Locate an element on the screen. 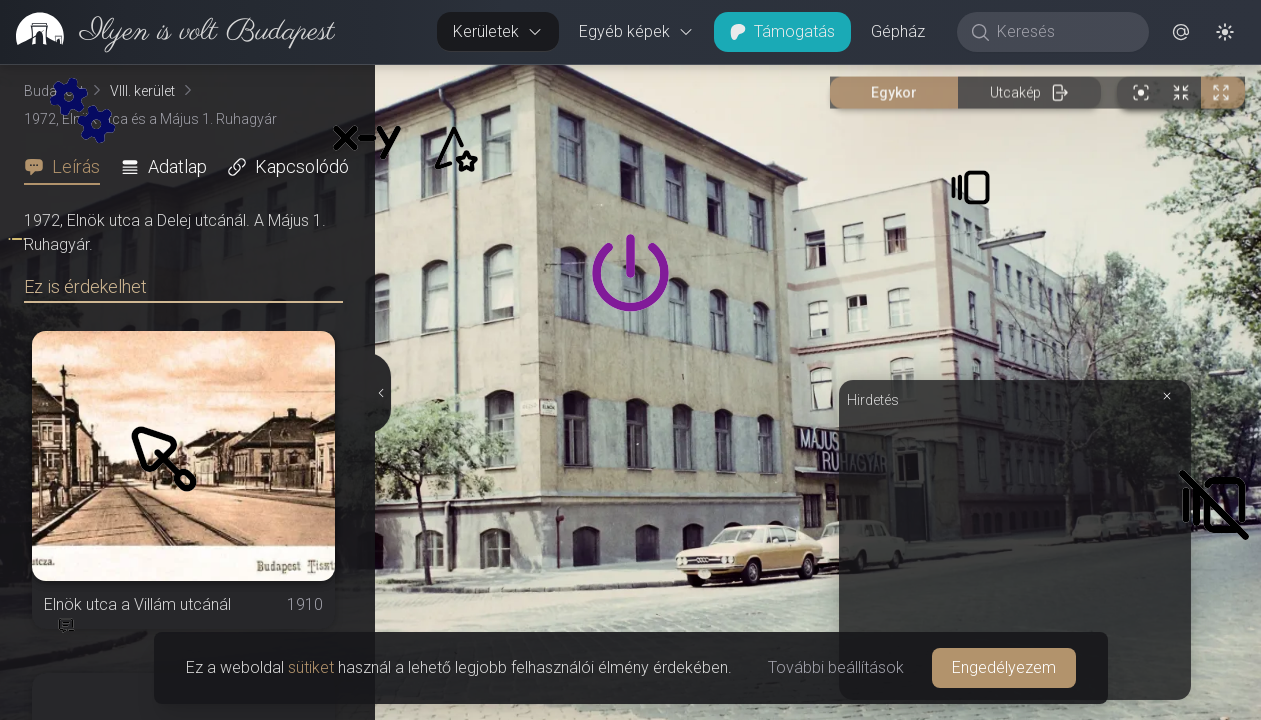 This screenshot has width=1261, height=720. view version history is located at coordinates (970, 187).